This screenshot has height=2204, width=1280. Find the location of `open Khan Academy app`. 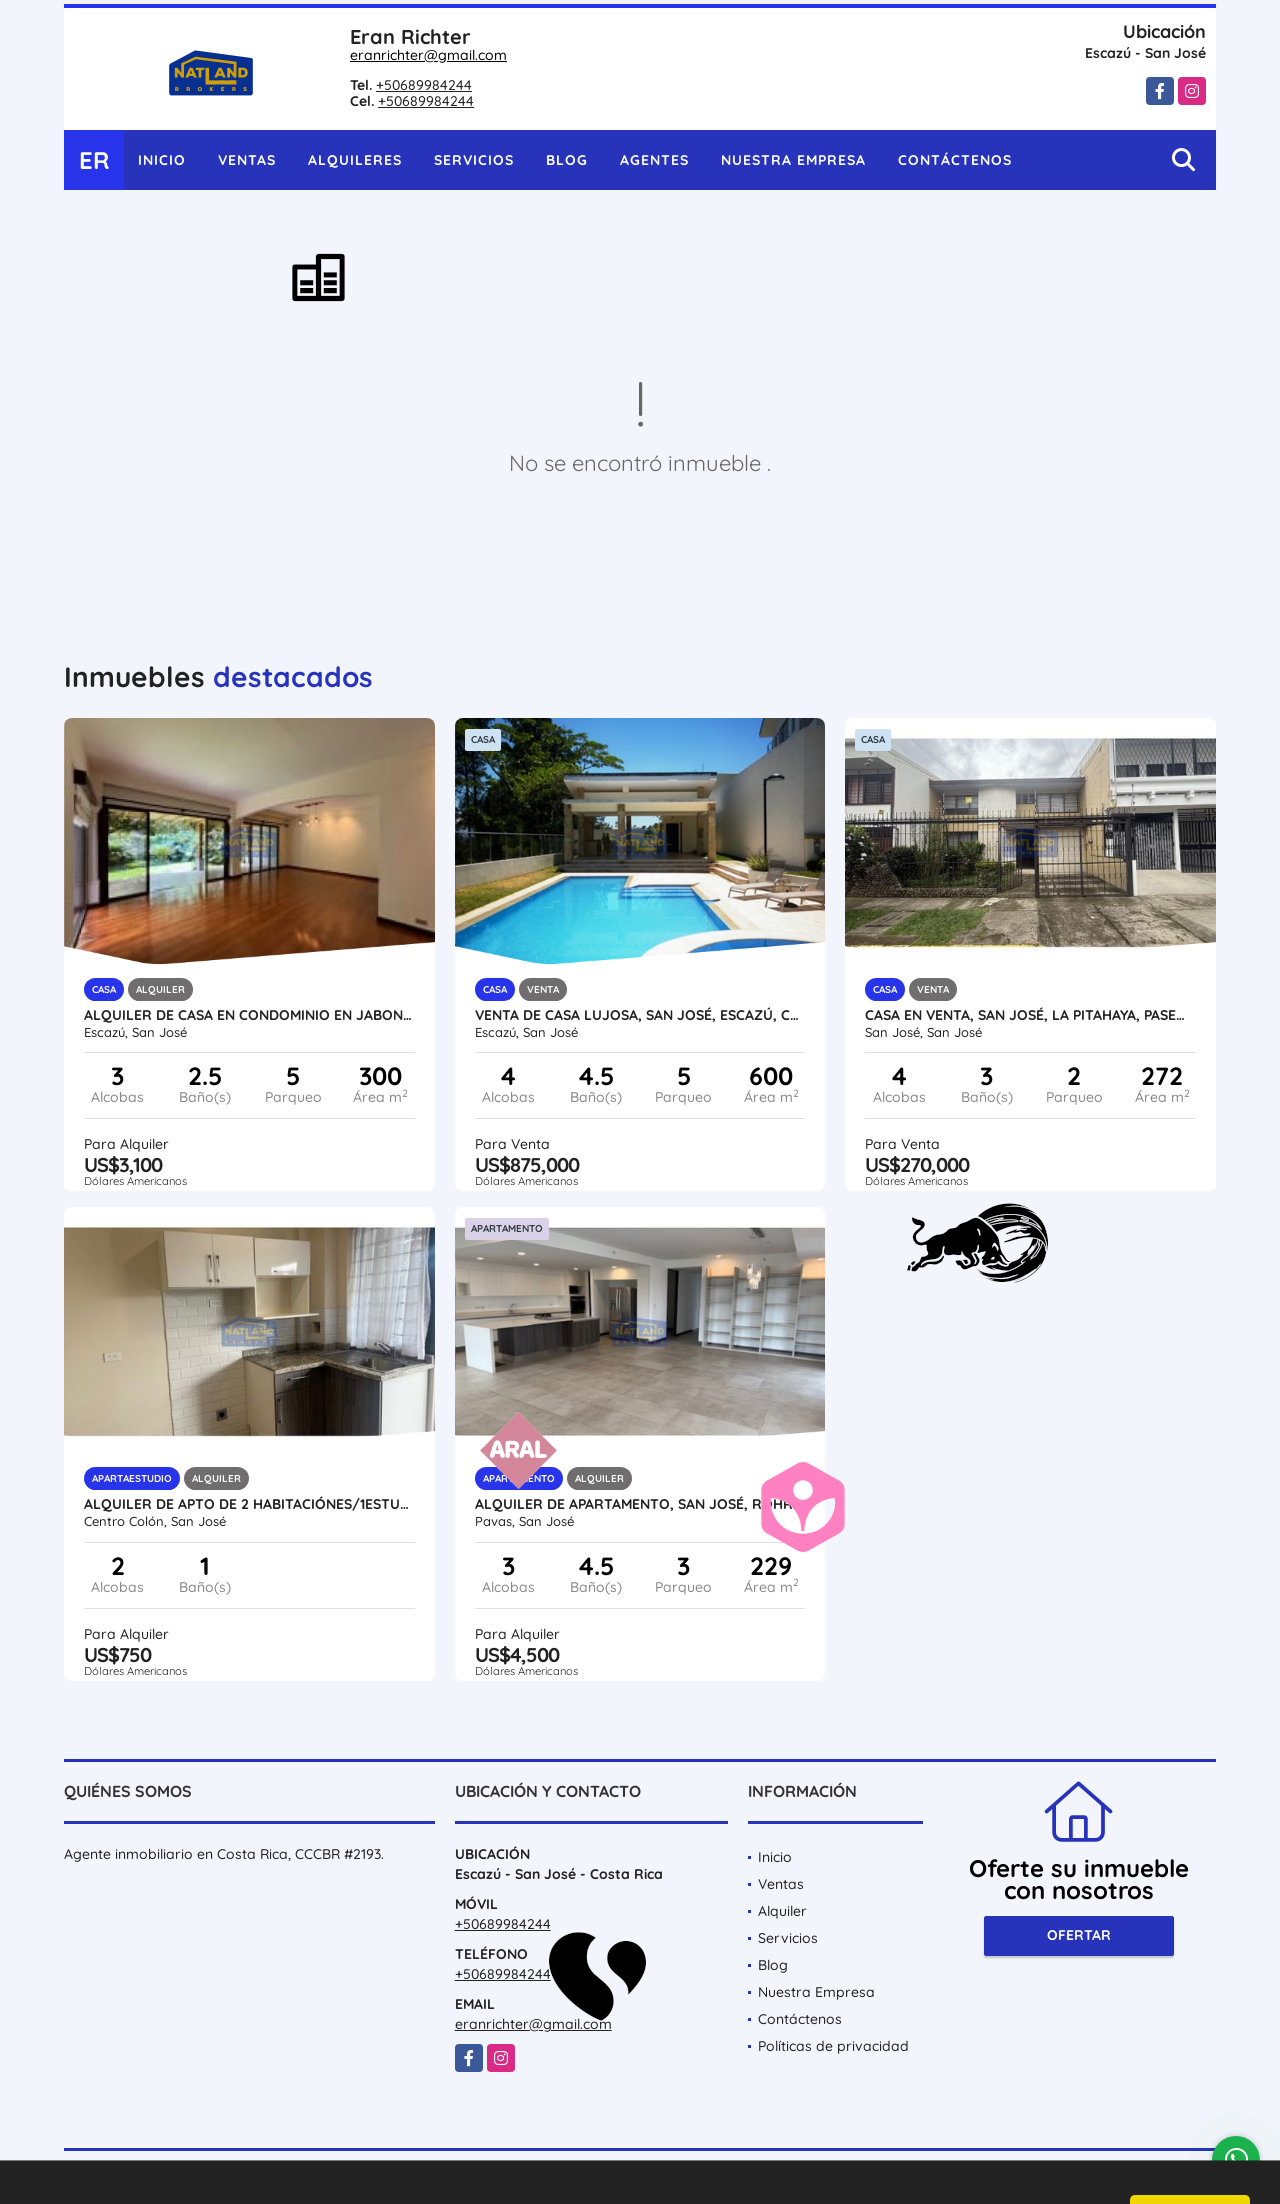

open Khan Academy app is located at coordinates (803, 1507).